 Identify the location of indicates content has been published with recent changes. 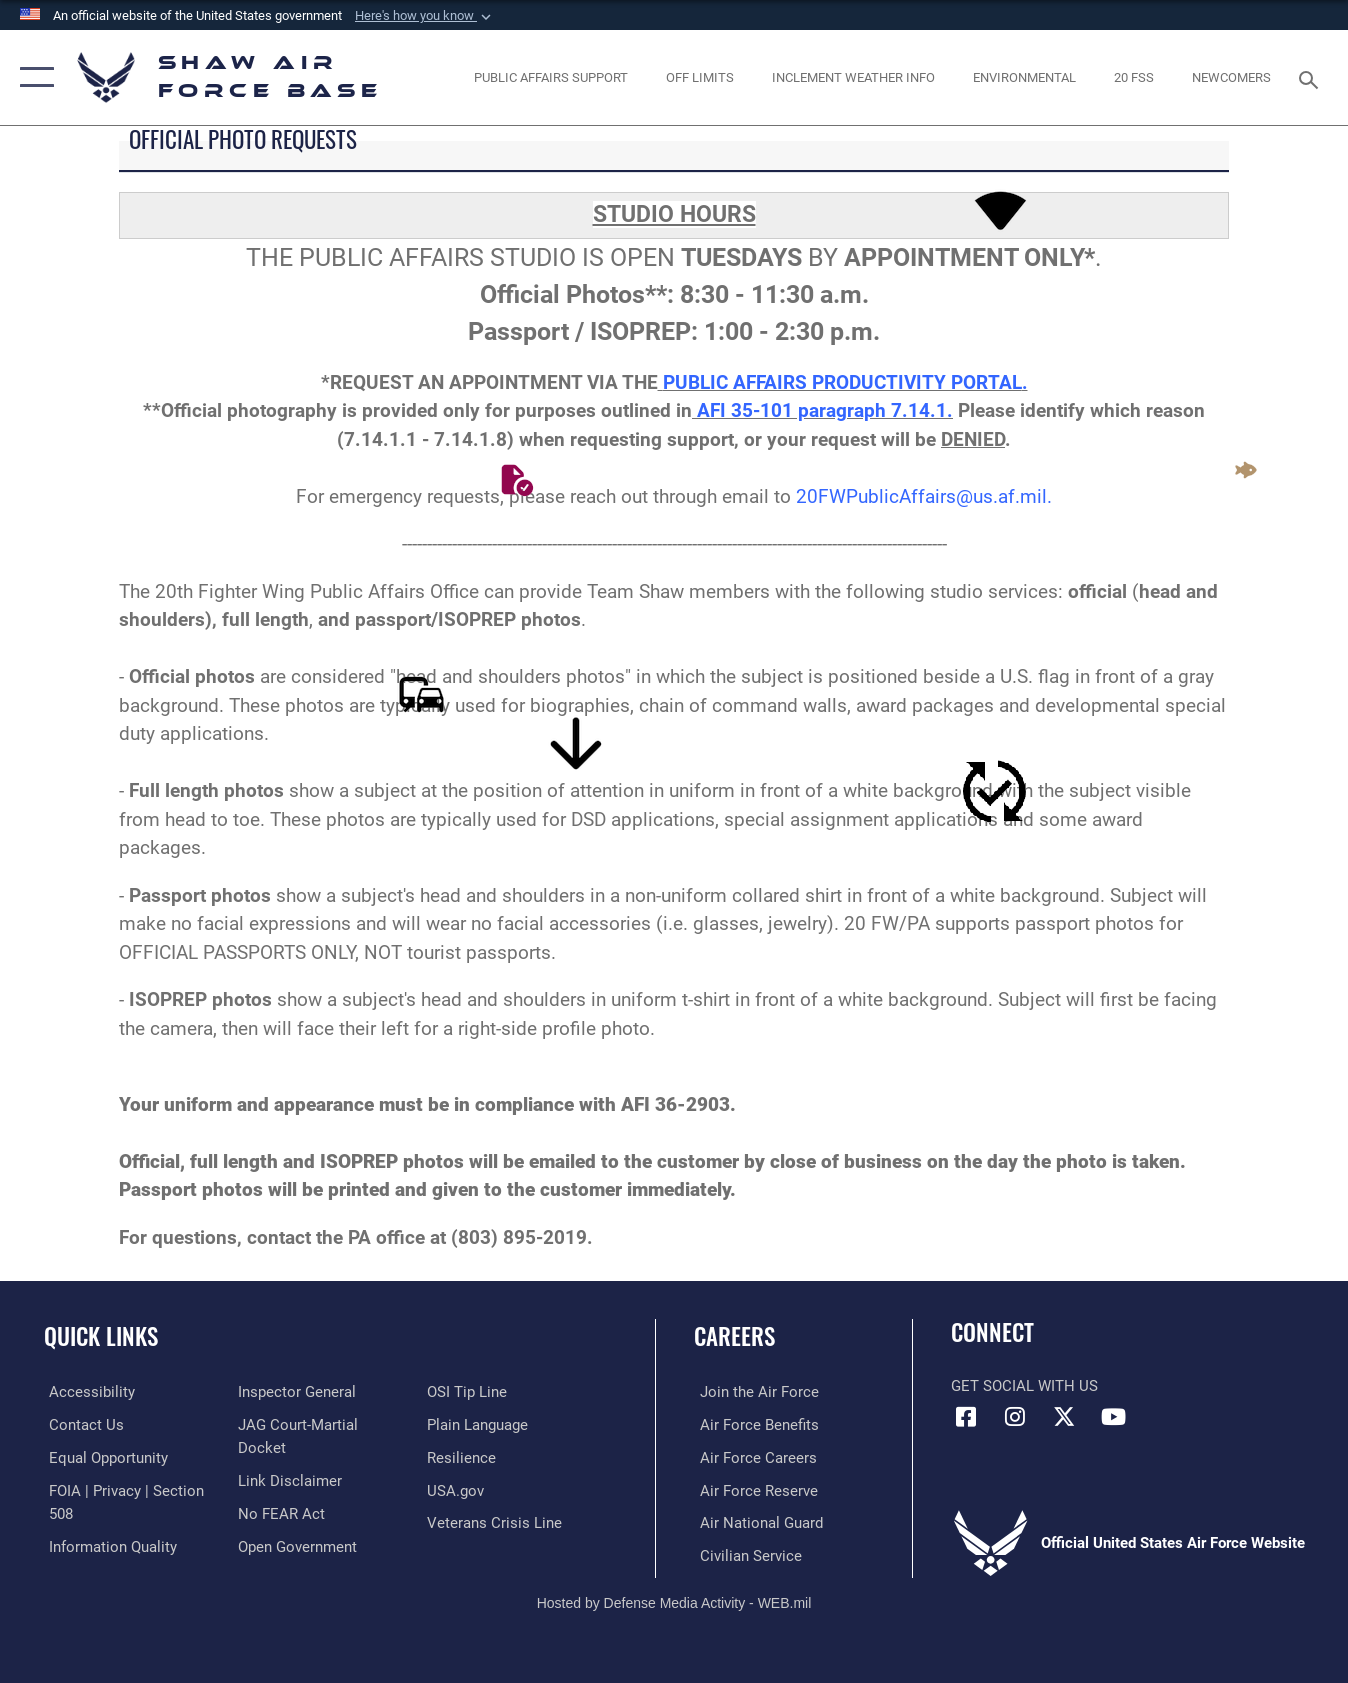
(994, 791).